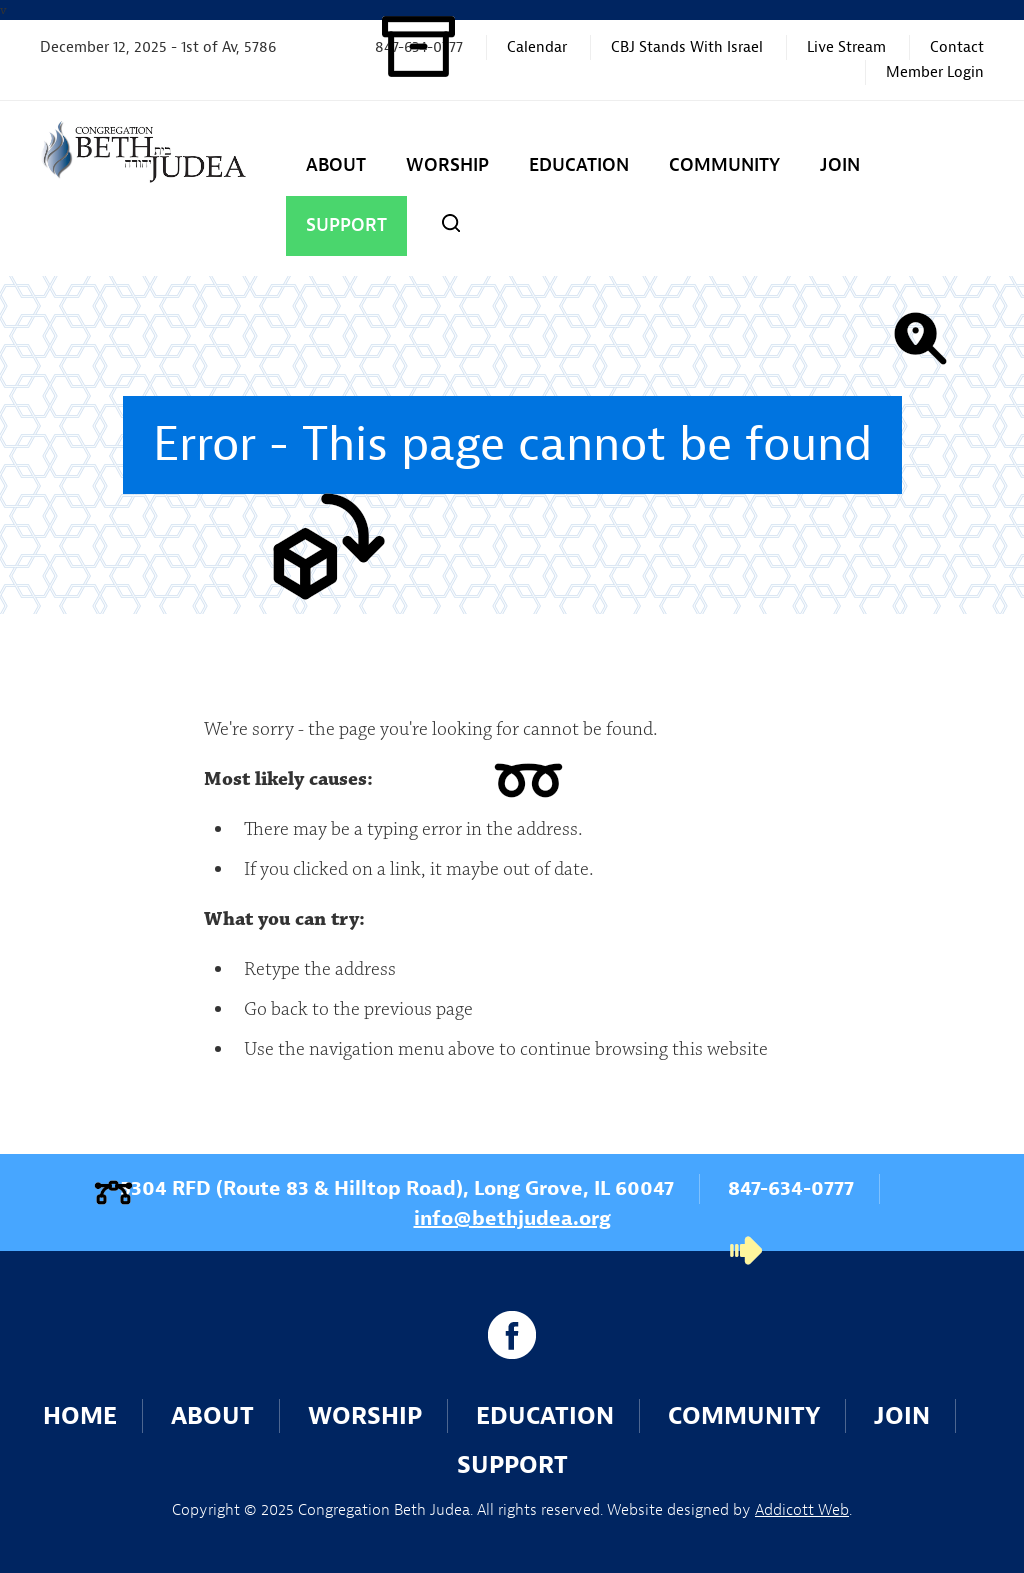 This screenshot has width=1024, height=1573. I want to click on archive this item, so click(418, 46).